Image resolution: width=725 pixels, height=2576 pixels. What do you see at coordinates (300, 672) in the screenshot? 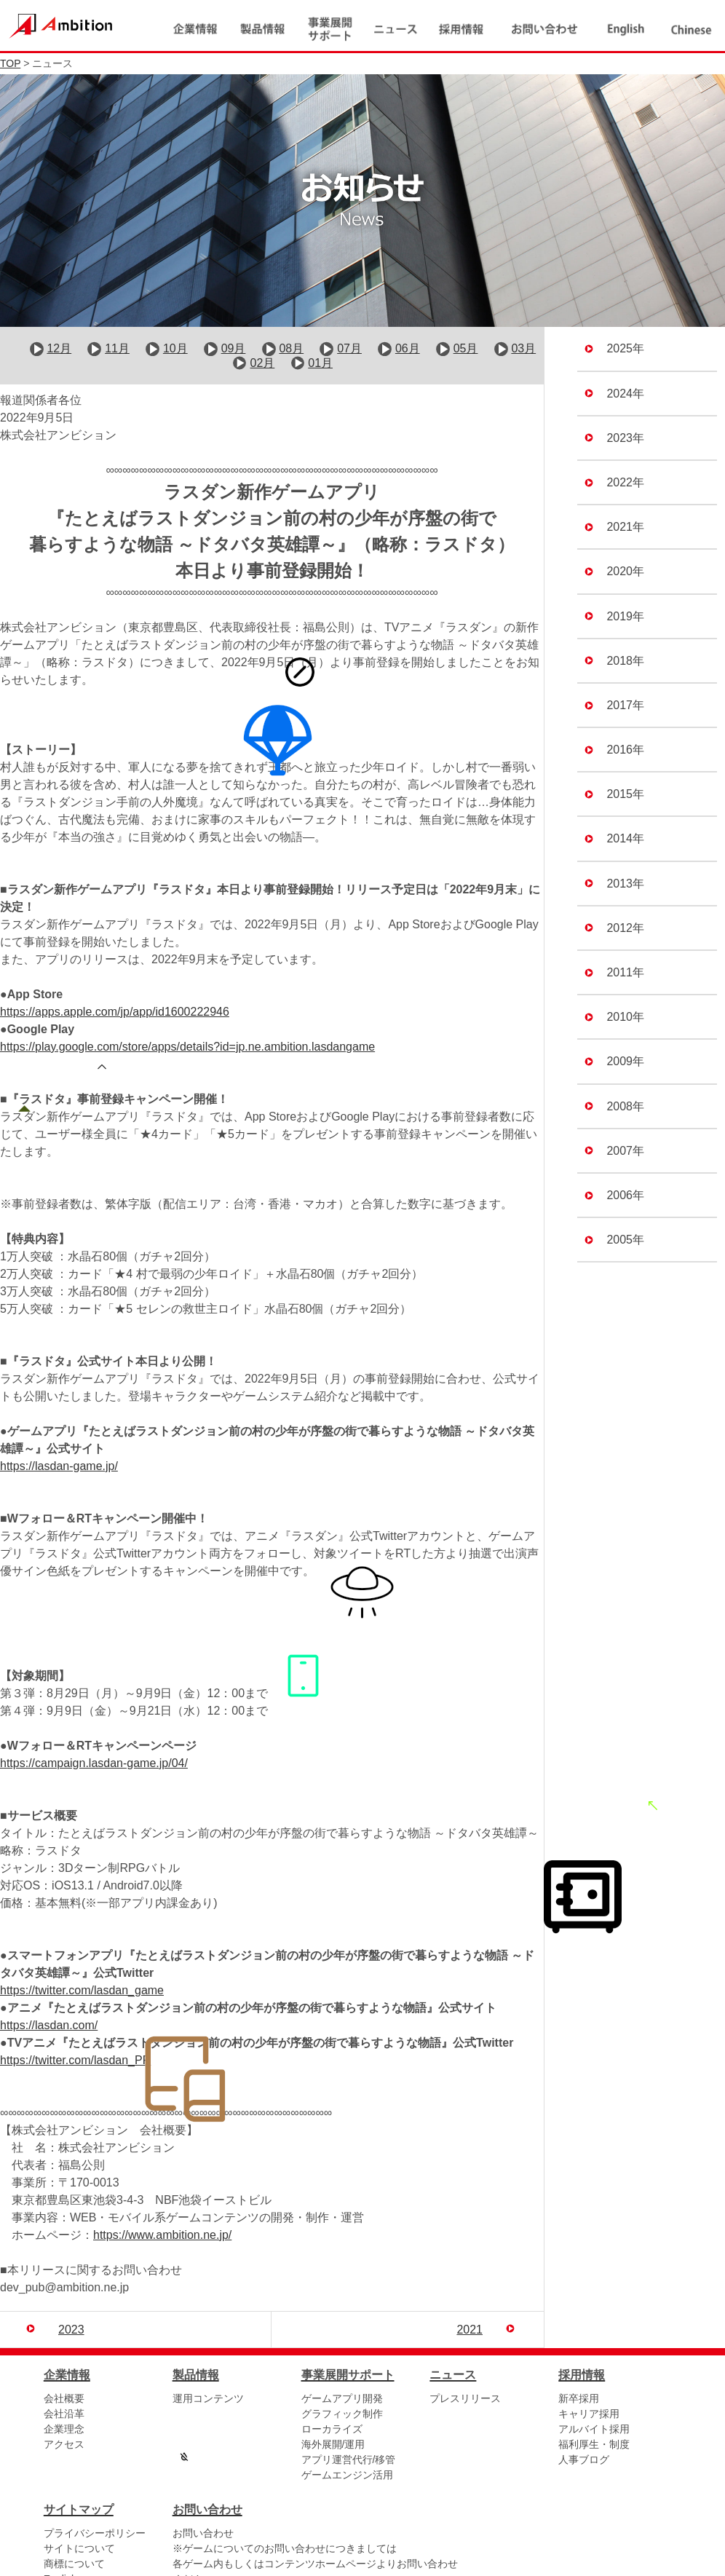
I see `skip this item or step` at bounding box center [300, 672].